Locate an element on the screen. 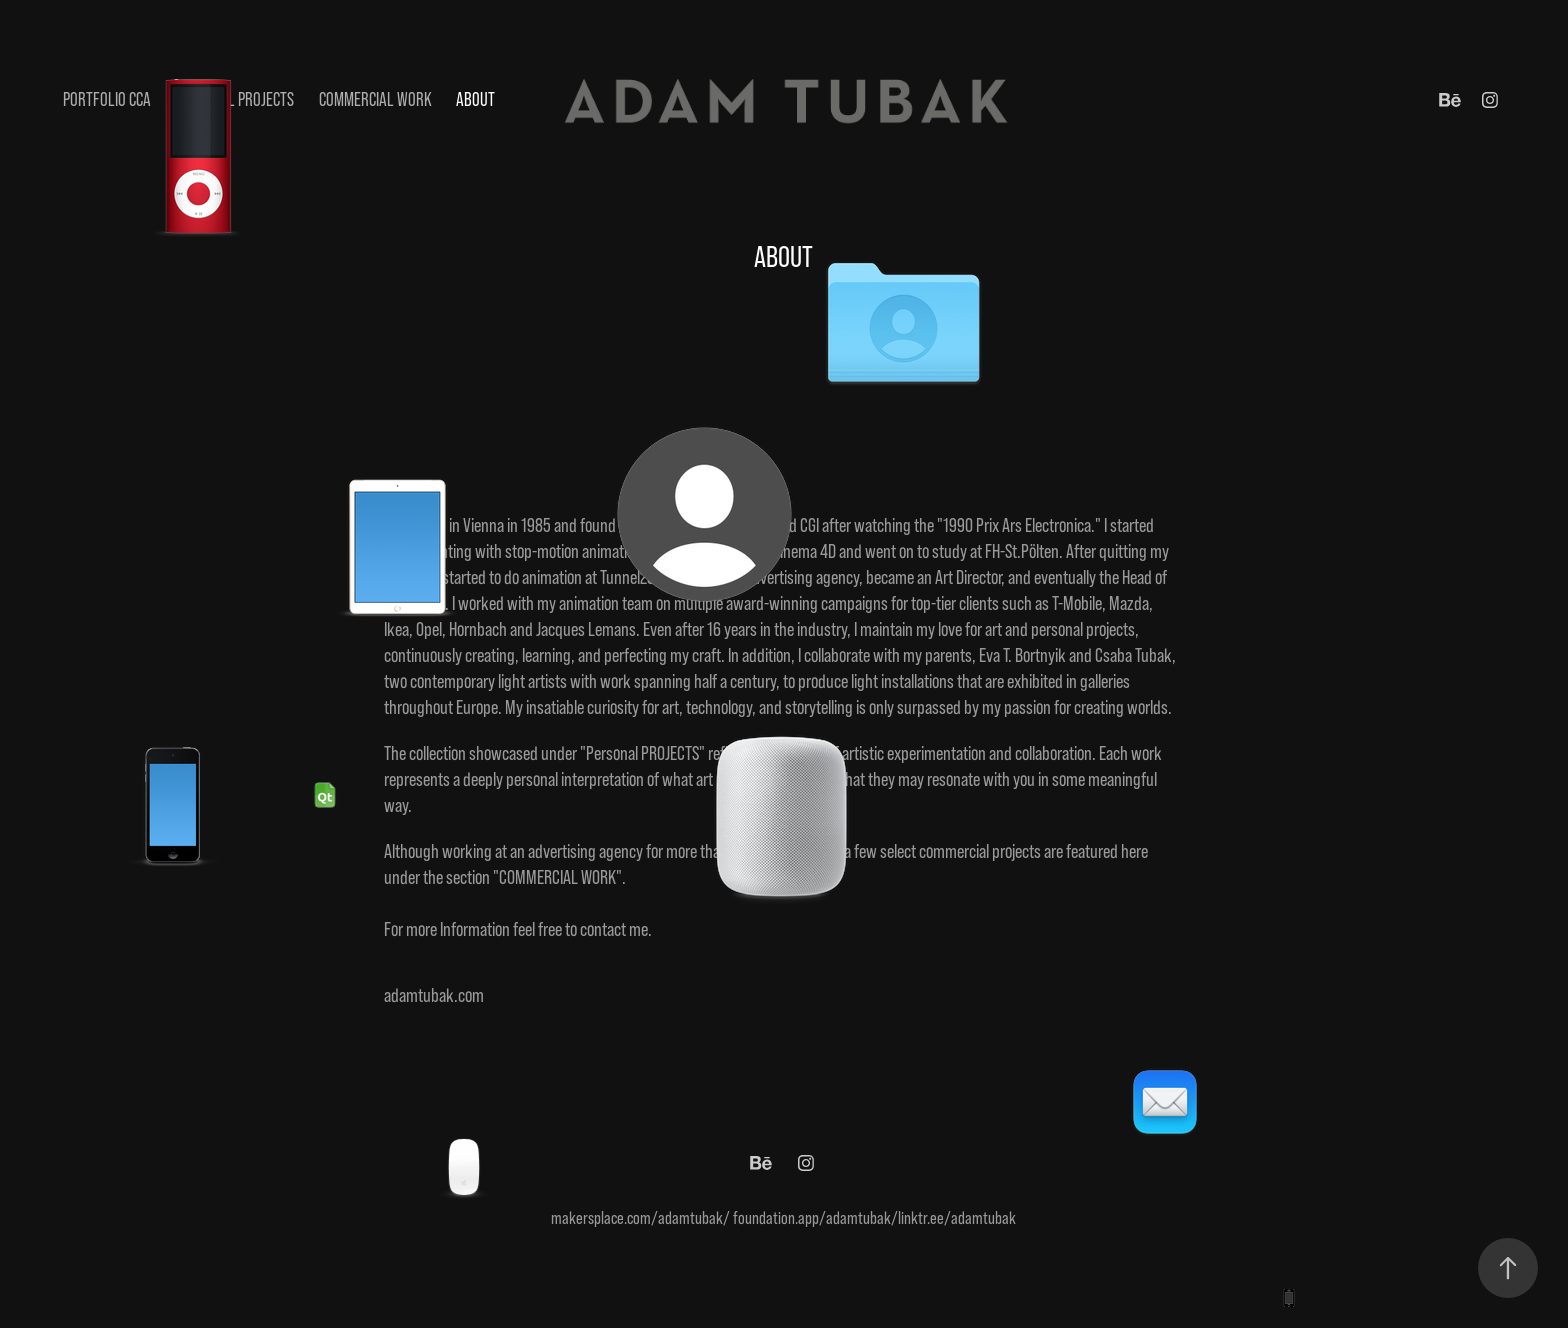 The width and height of the screenshot is (1568, 1328). open the users folder is located at coordinates (903, 322).